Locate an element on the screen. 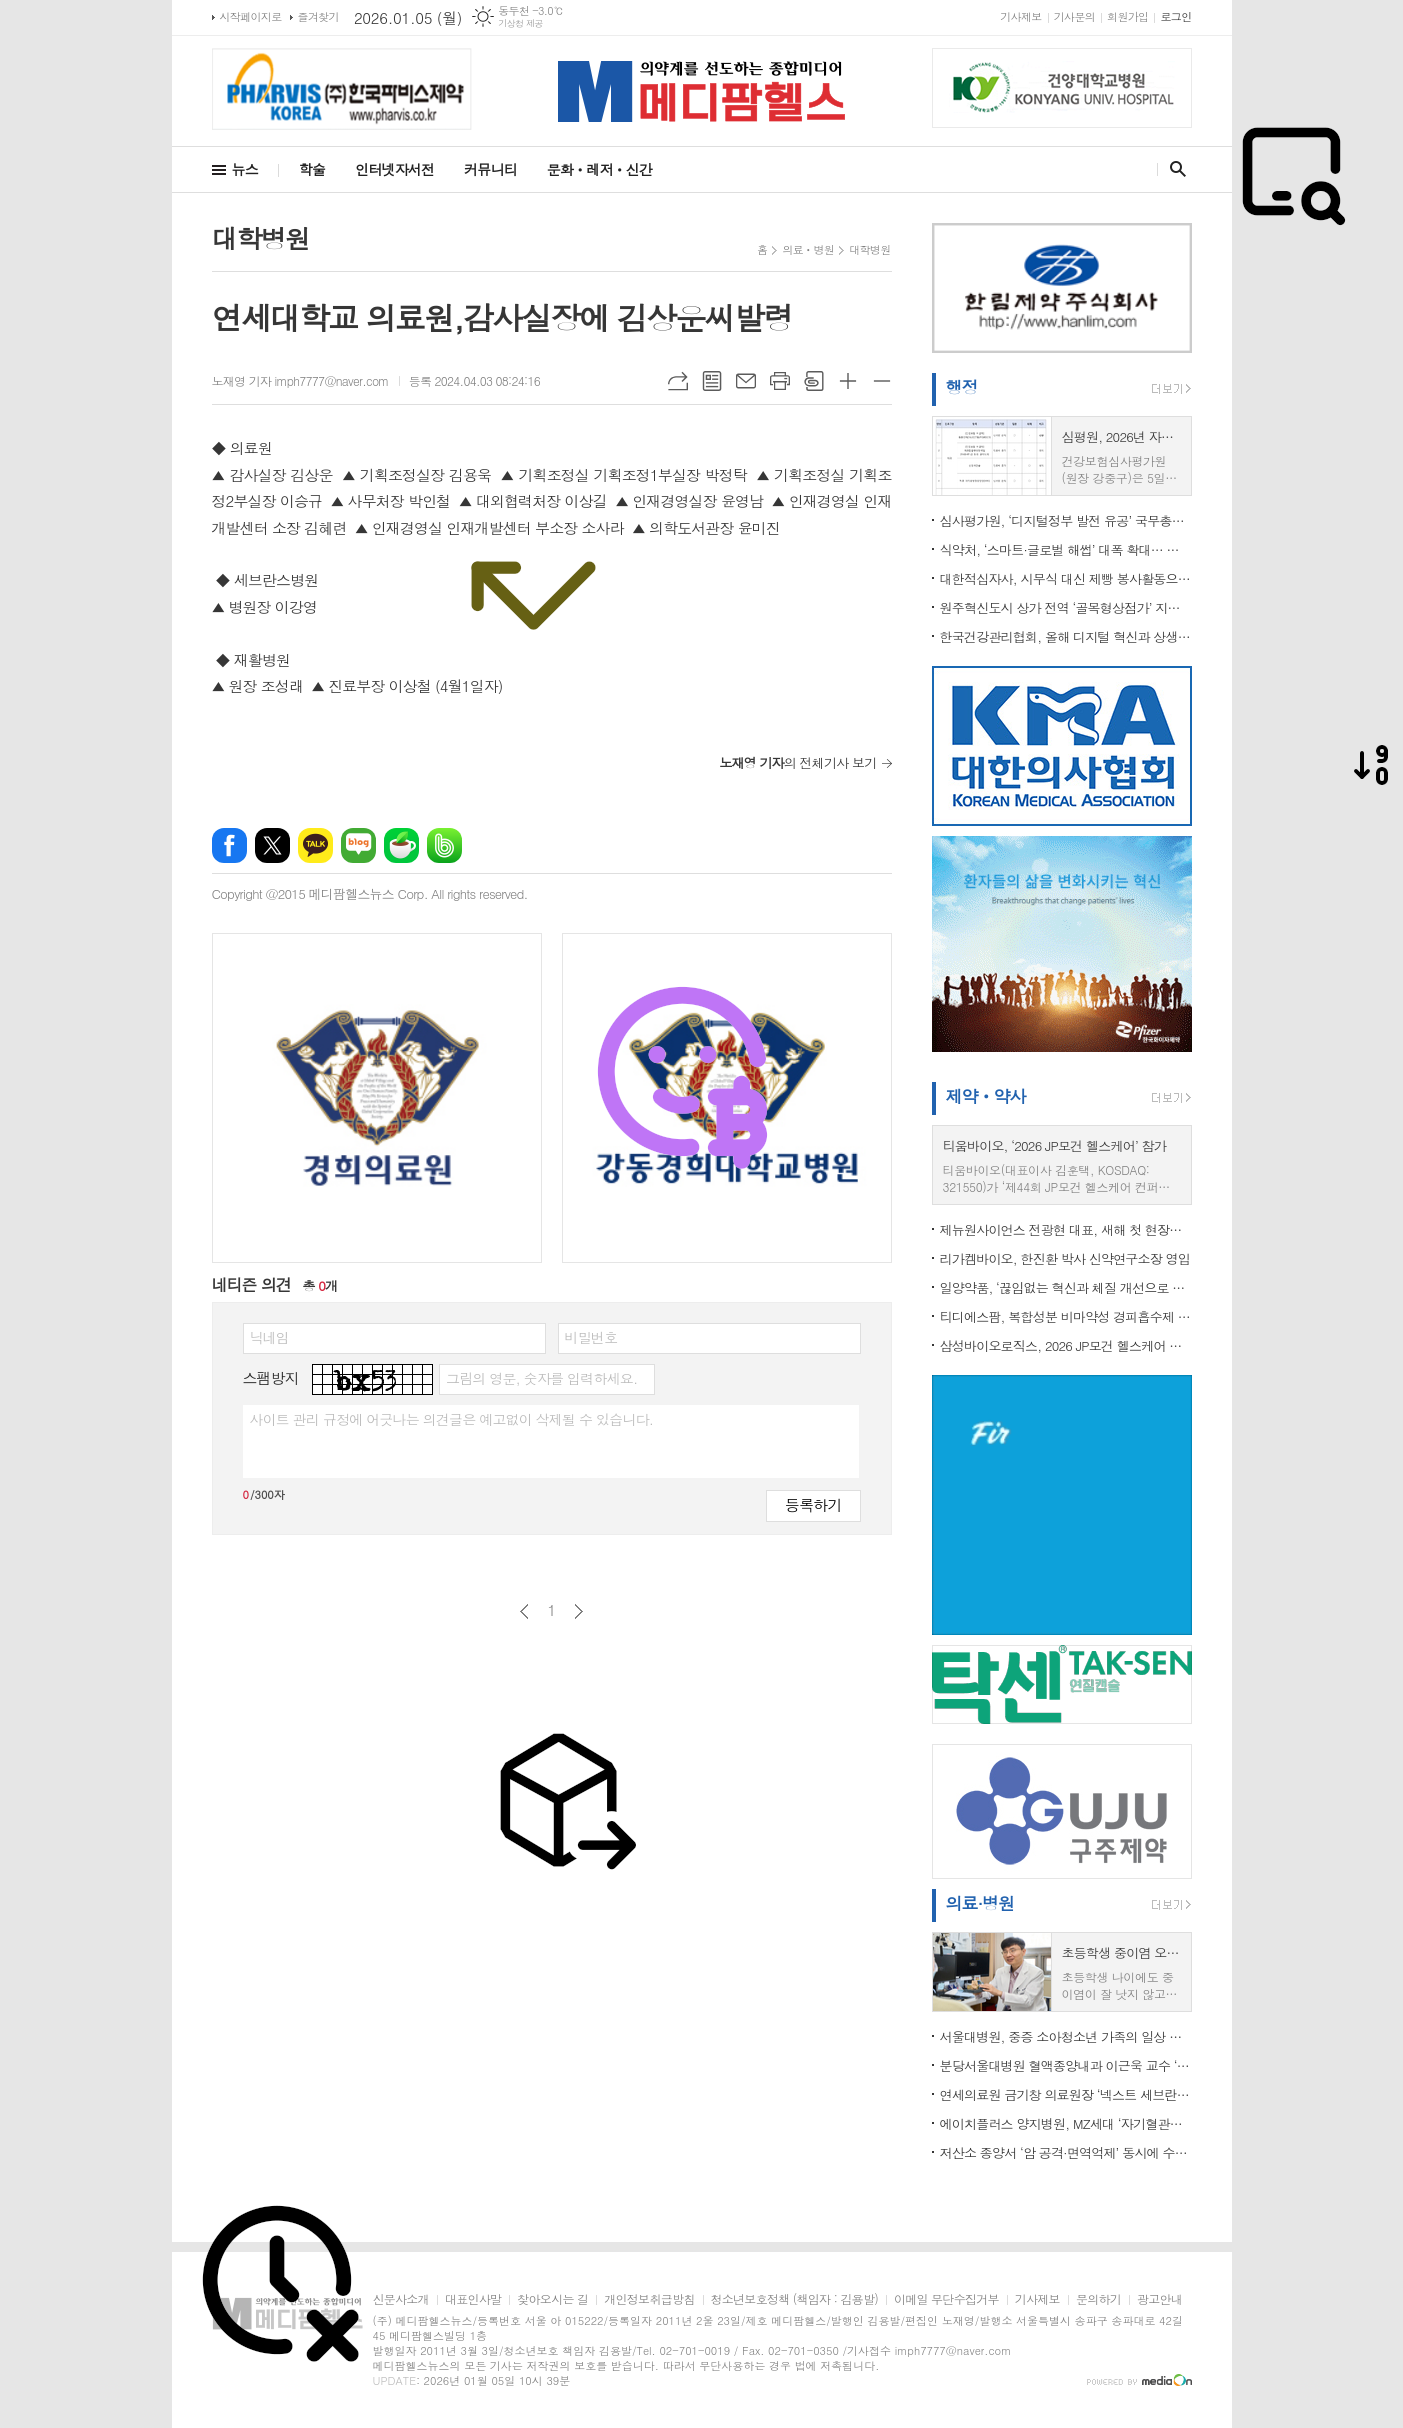 This screenshot has height=2428, width=1403. method with return value in code editor is located at coordinates (558, 1801).